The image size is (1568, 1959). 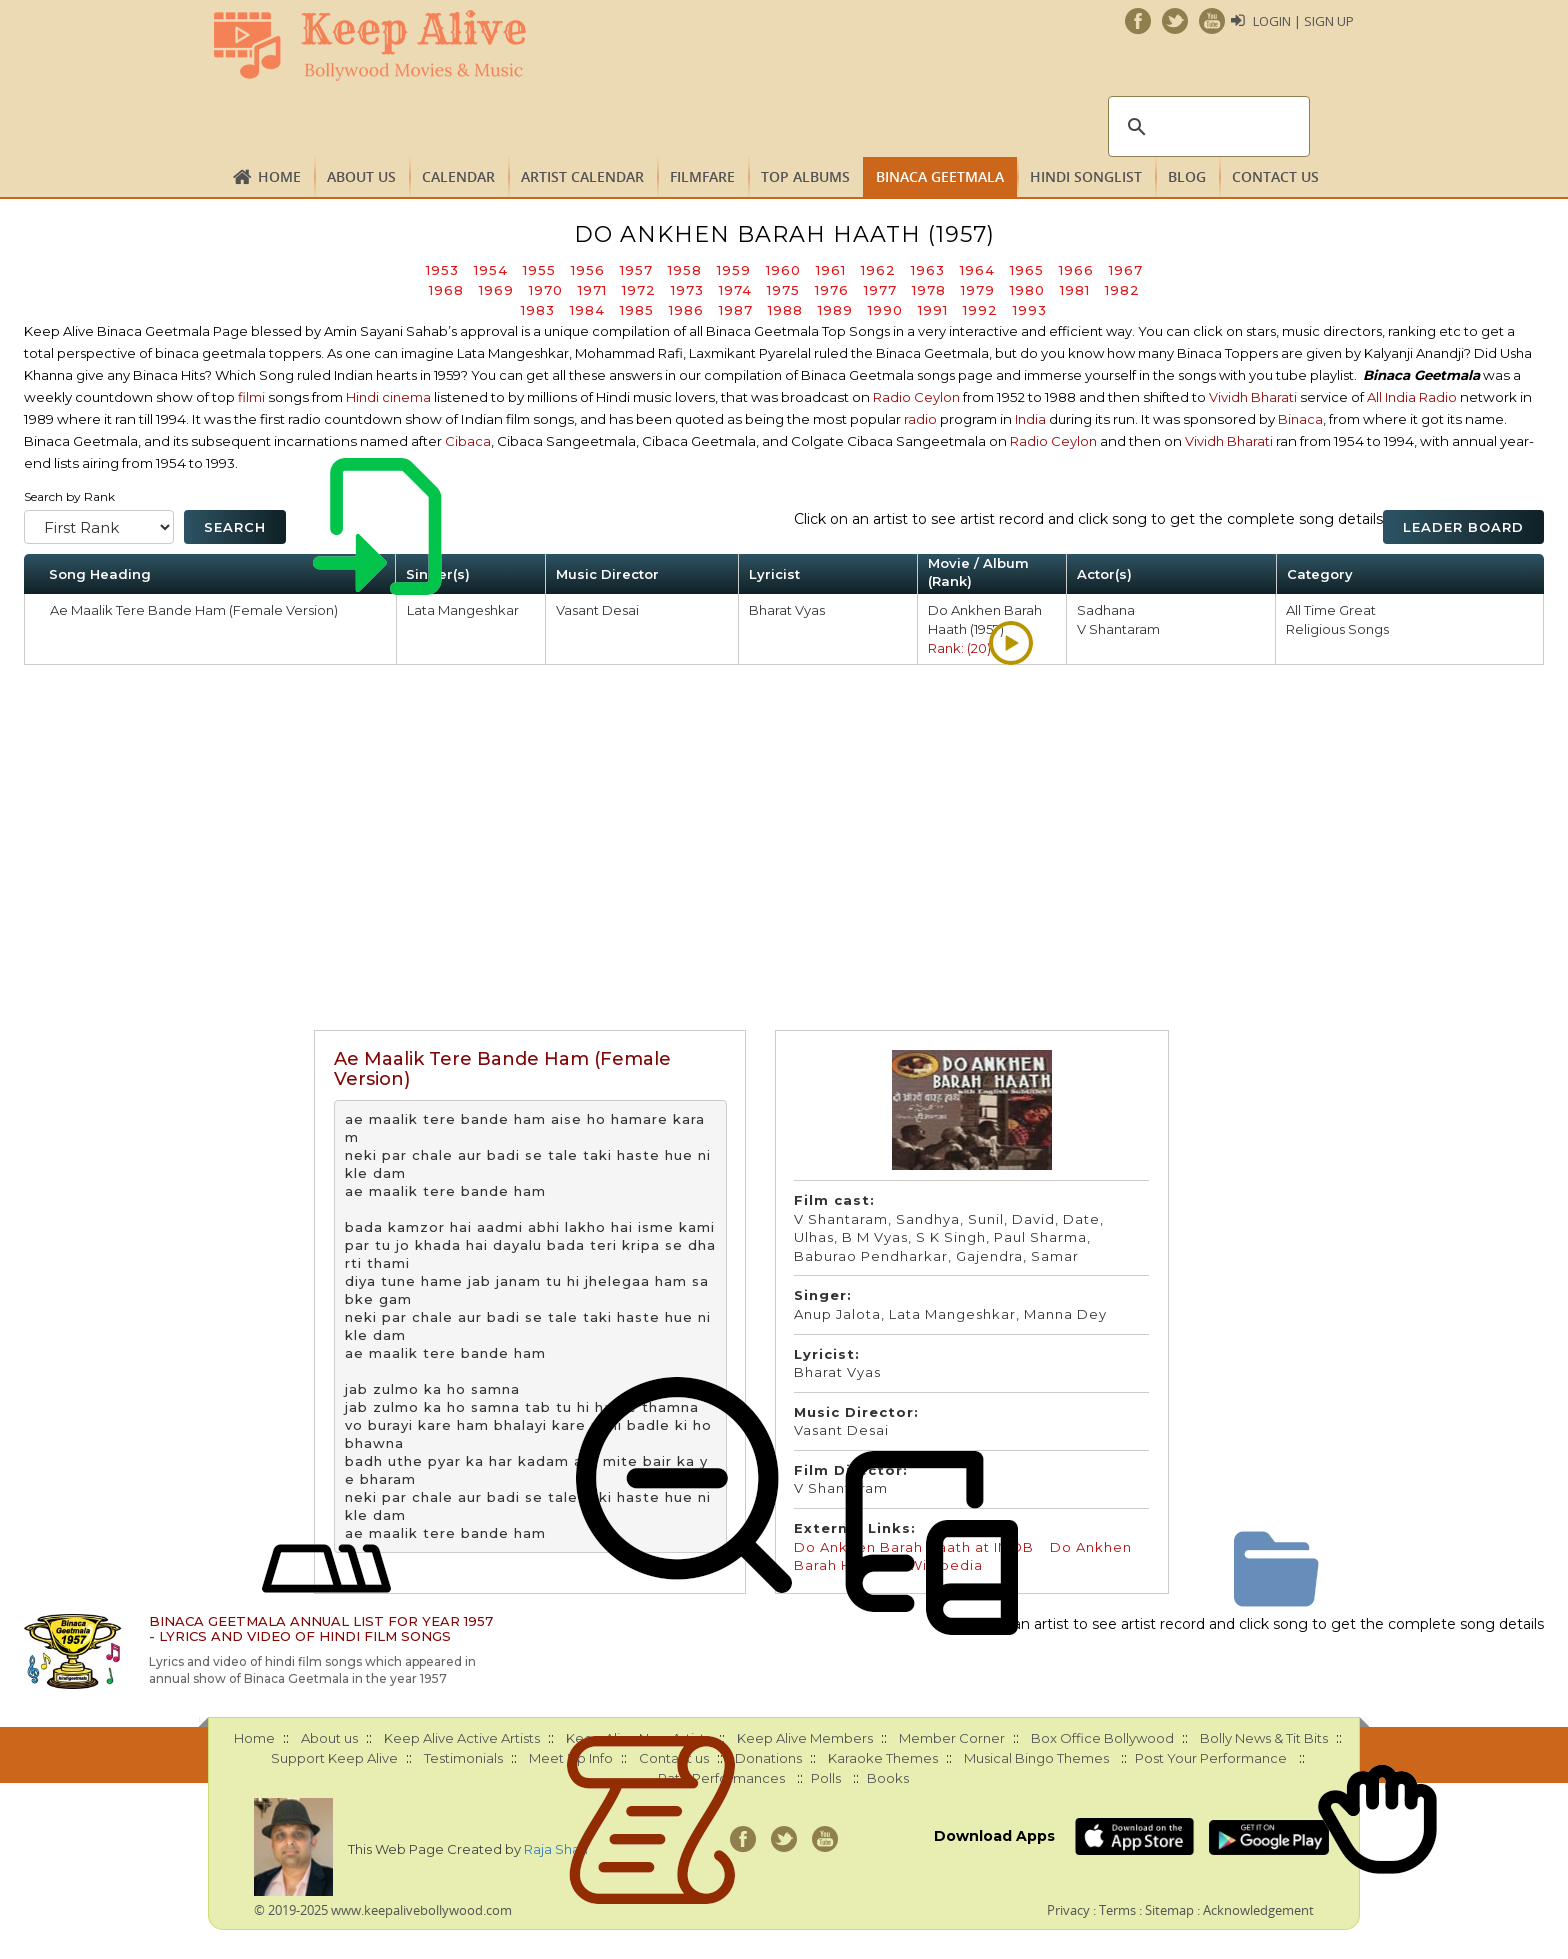 What do you see at coordinates (381, 526) in the screenshot?
I see `indicates a file has been moved to another location` at bounding box center [381, 526].